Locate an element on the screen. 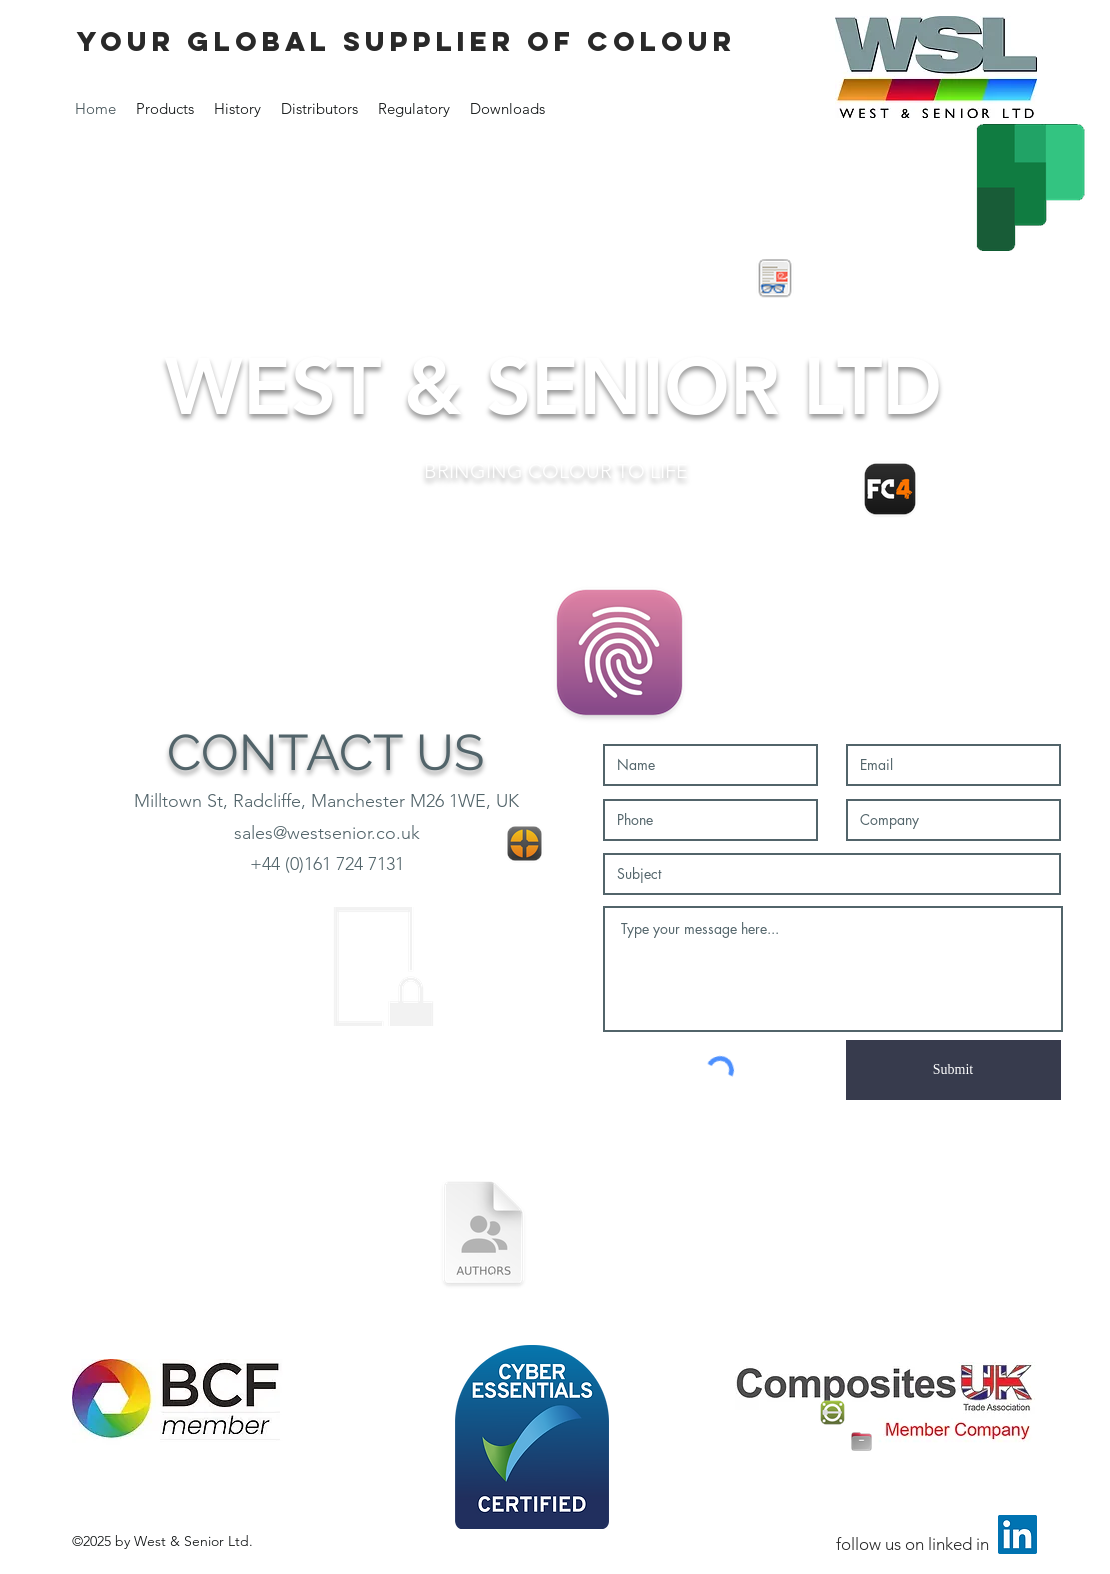 The height and width of the screenshot is (1574, 1110). open microsoft planner app is located at coordinates (1030, 187).